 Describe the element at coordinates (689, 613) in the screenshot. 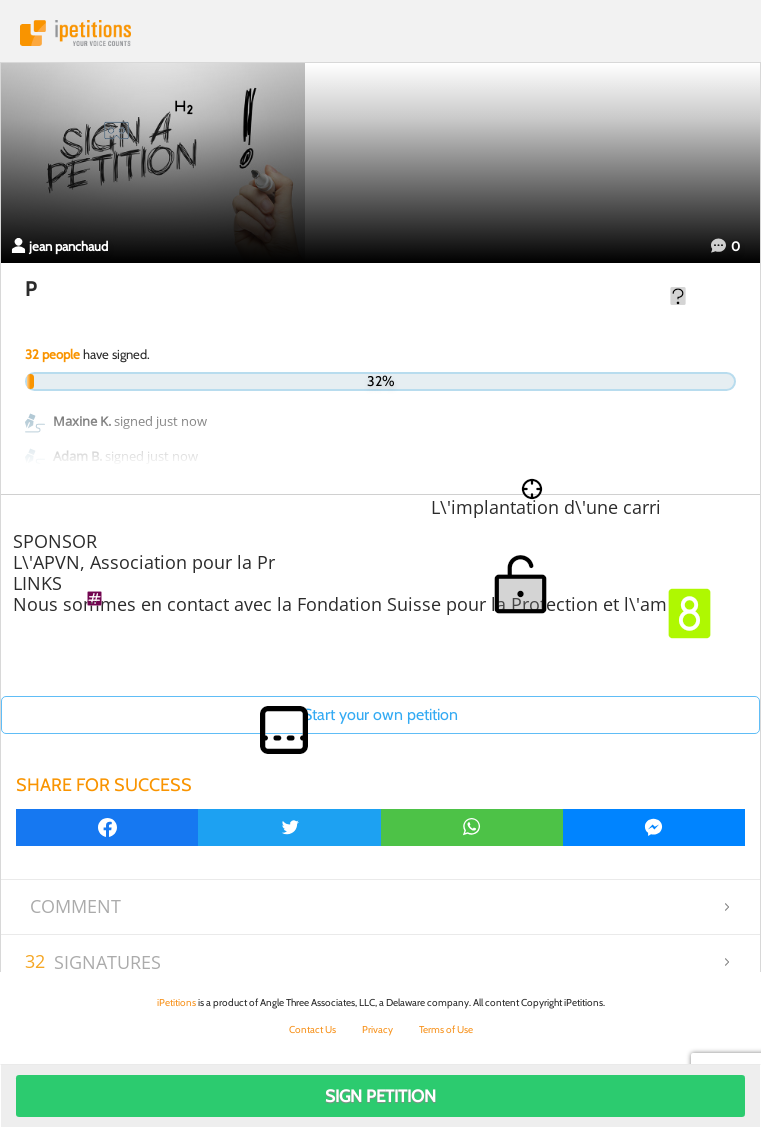

I see `represents the number eight in a numbered list or sequence` at that location.